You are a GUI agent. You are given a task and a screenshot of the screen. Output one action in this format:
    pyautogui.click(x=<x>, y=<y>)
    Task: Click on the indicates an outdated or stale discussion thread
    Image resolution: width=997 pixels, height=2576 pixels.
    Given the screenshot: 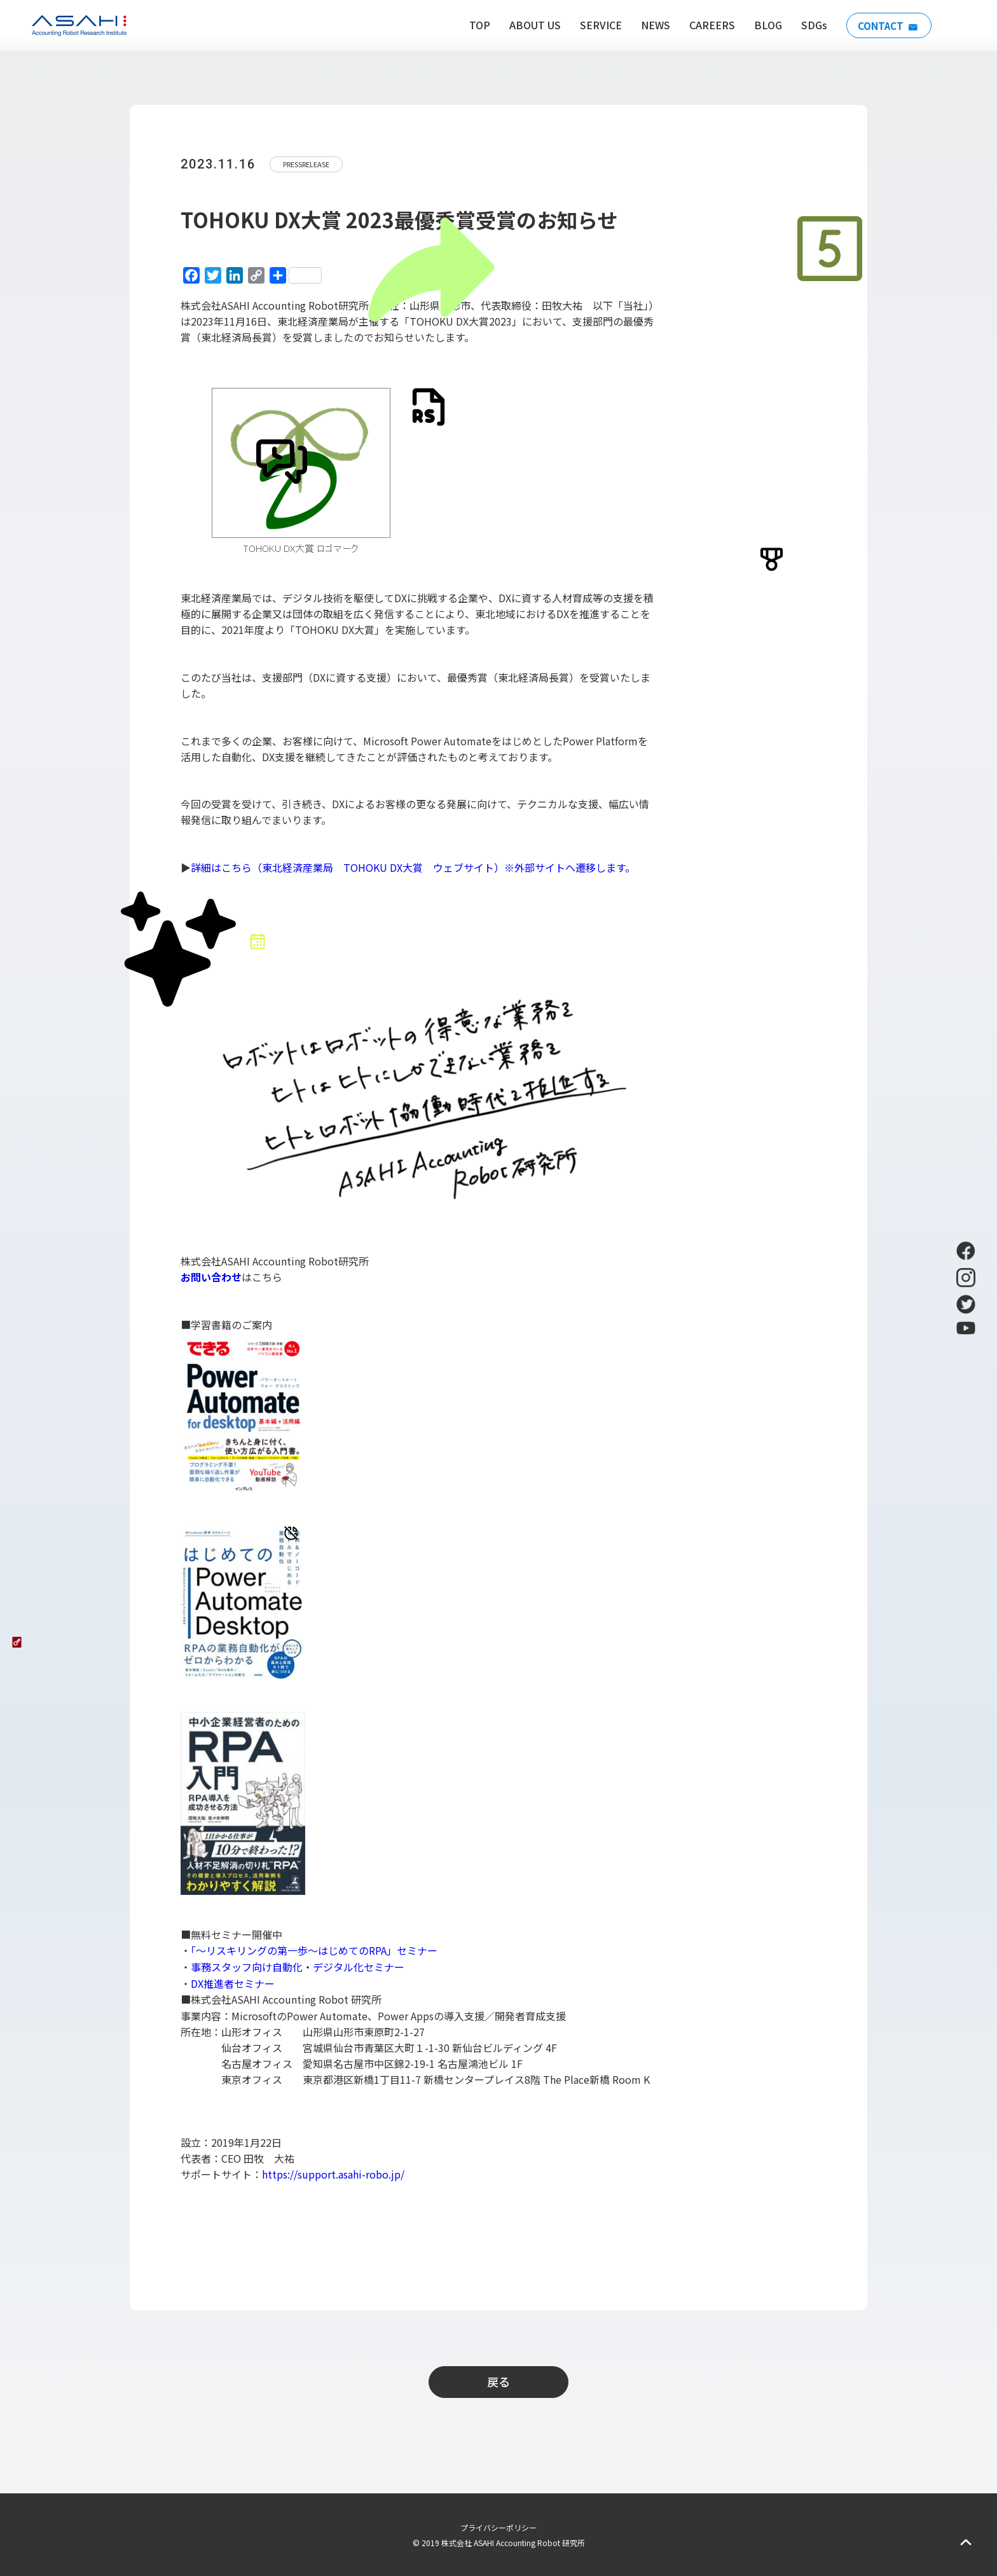 What is the action you would take?
    pyautogui.click(x=282, y=462)
    